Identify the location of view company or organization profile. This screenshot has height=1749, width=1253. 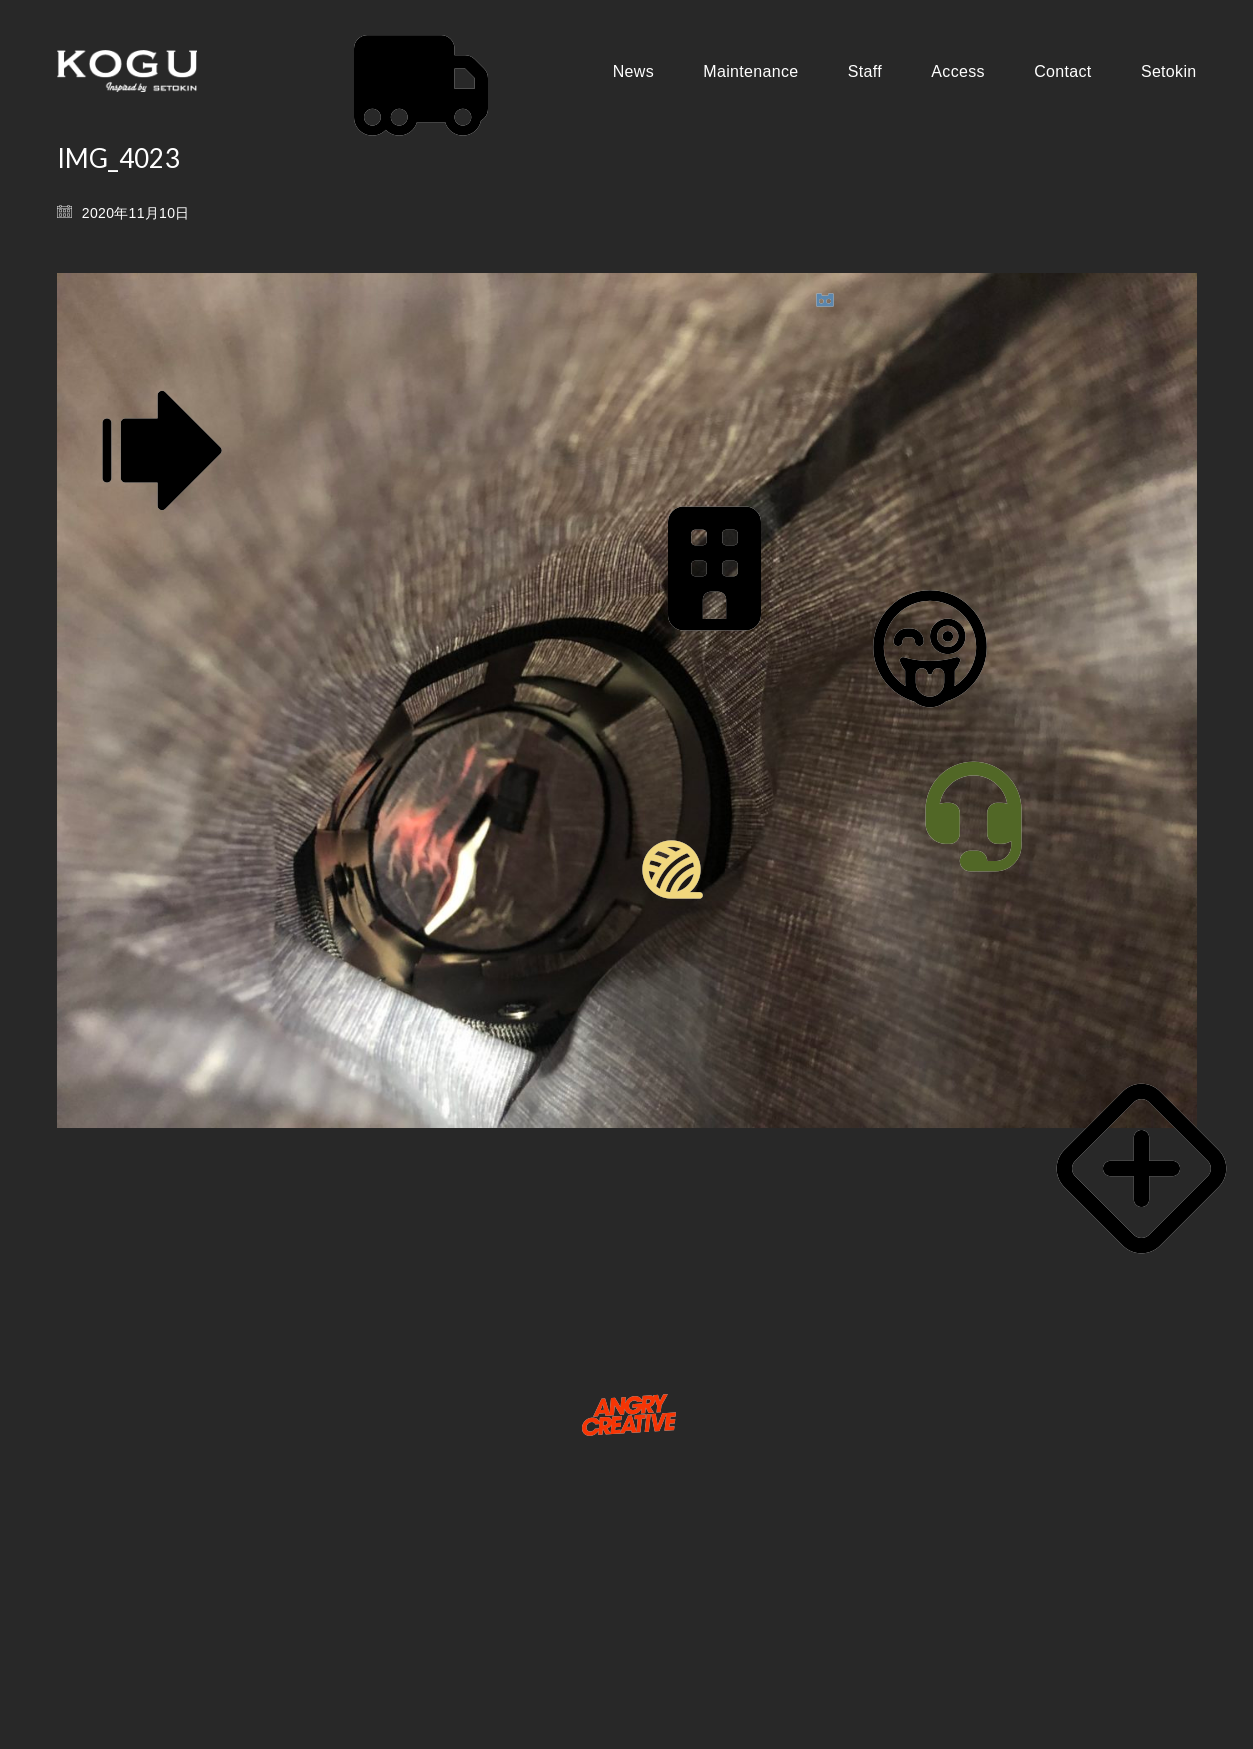
(714, 568).